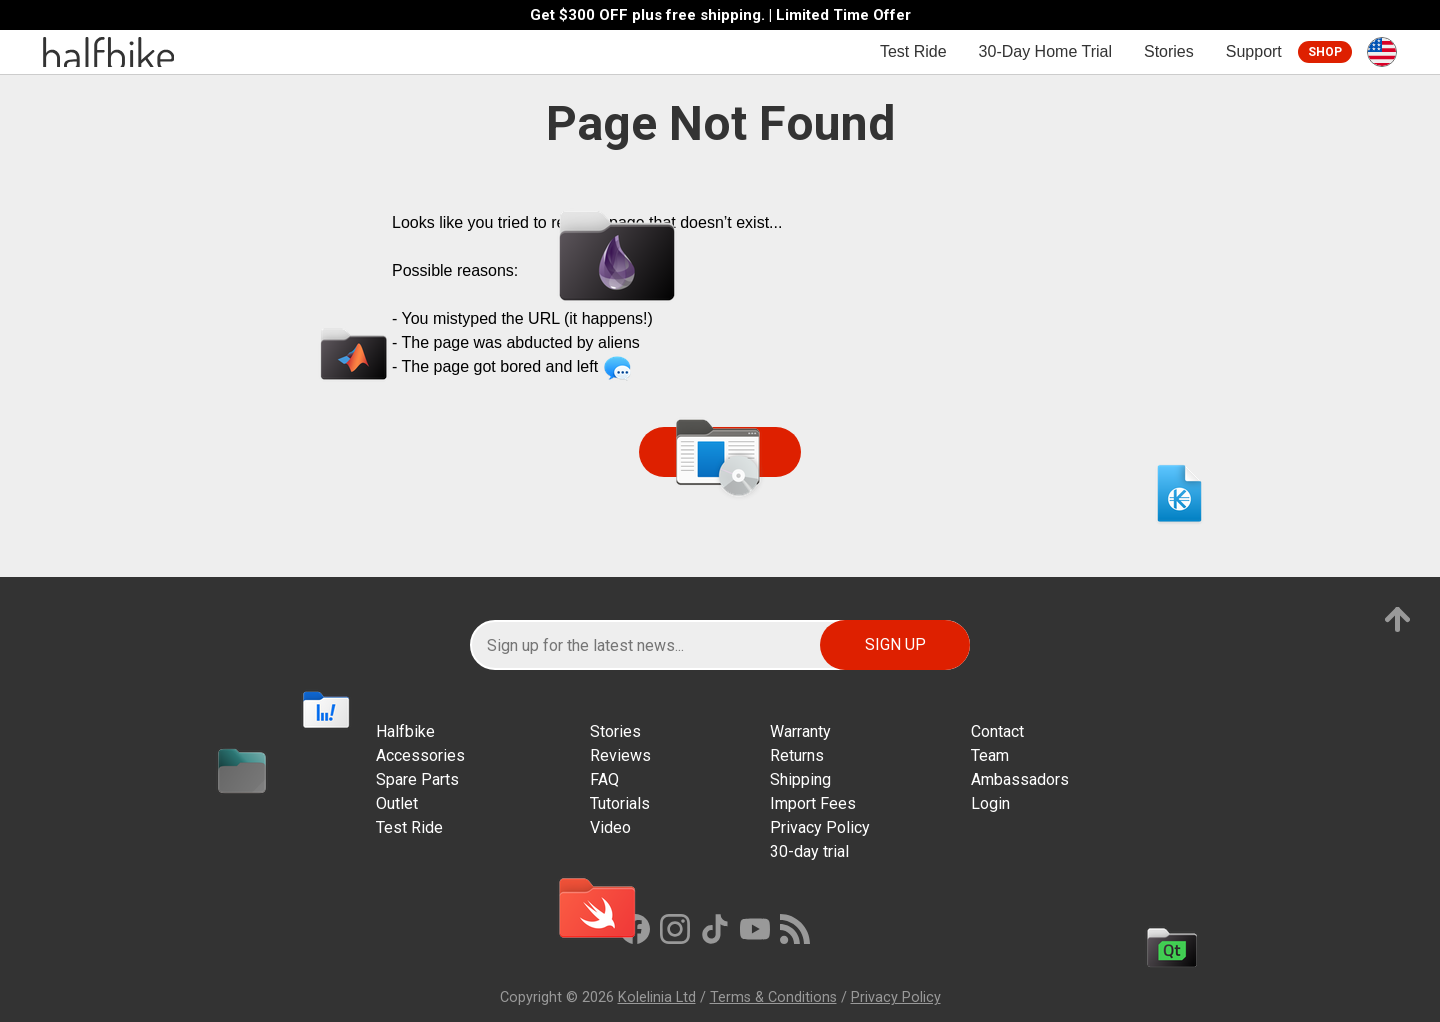 This screenshot has width=1440, height=1022. What do you see at coordinates (242, 771) in the screenshot?
I see `open folder containing files` at bounding box center [242, 771].